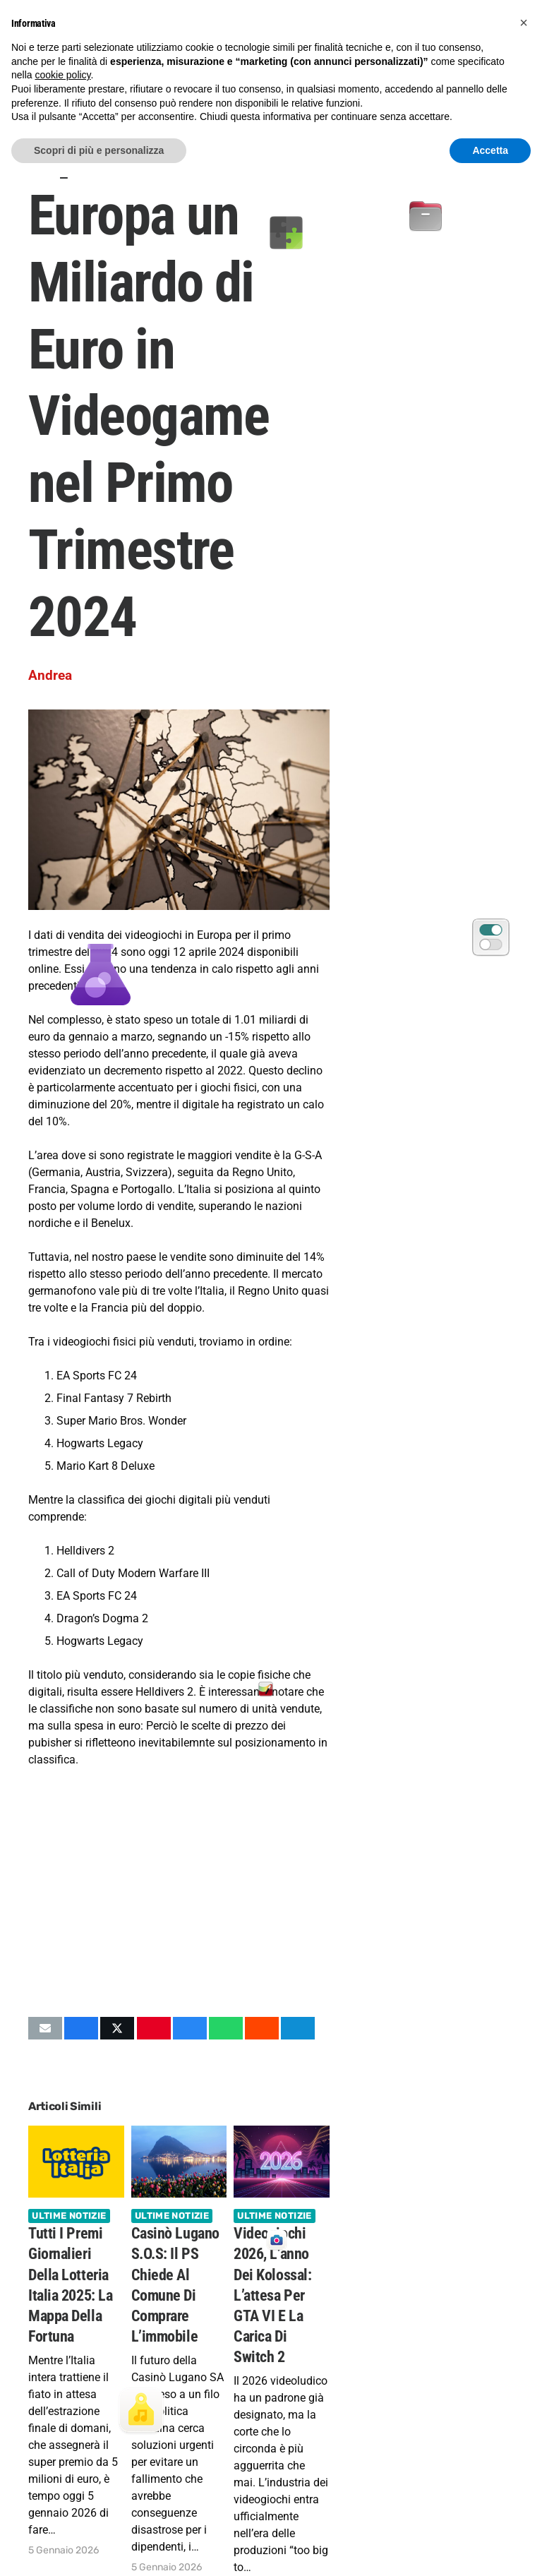  What do you see at coordinates (100, 974) in the screenshot?
I see `open test plans application` at bounding box center [100, 974].